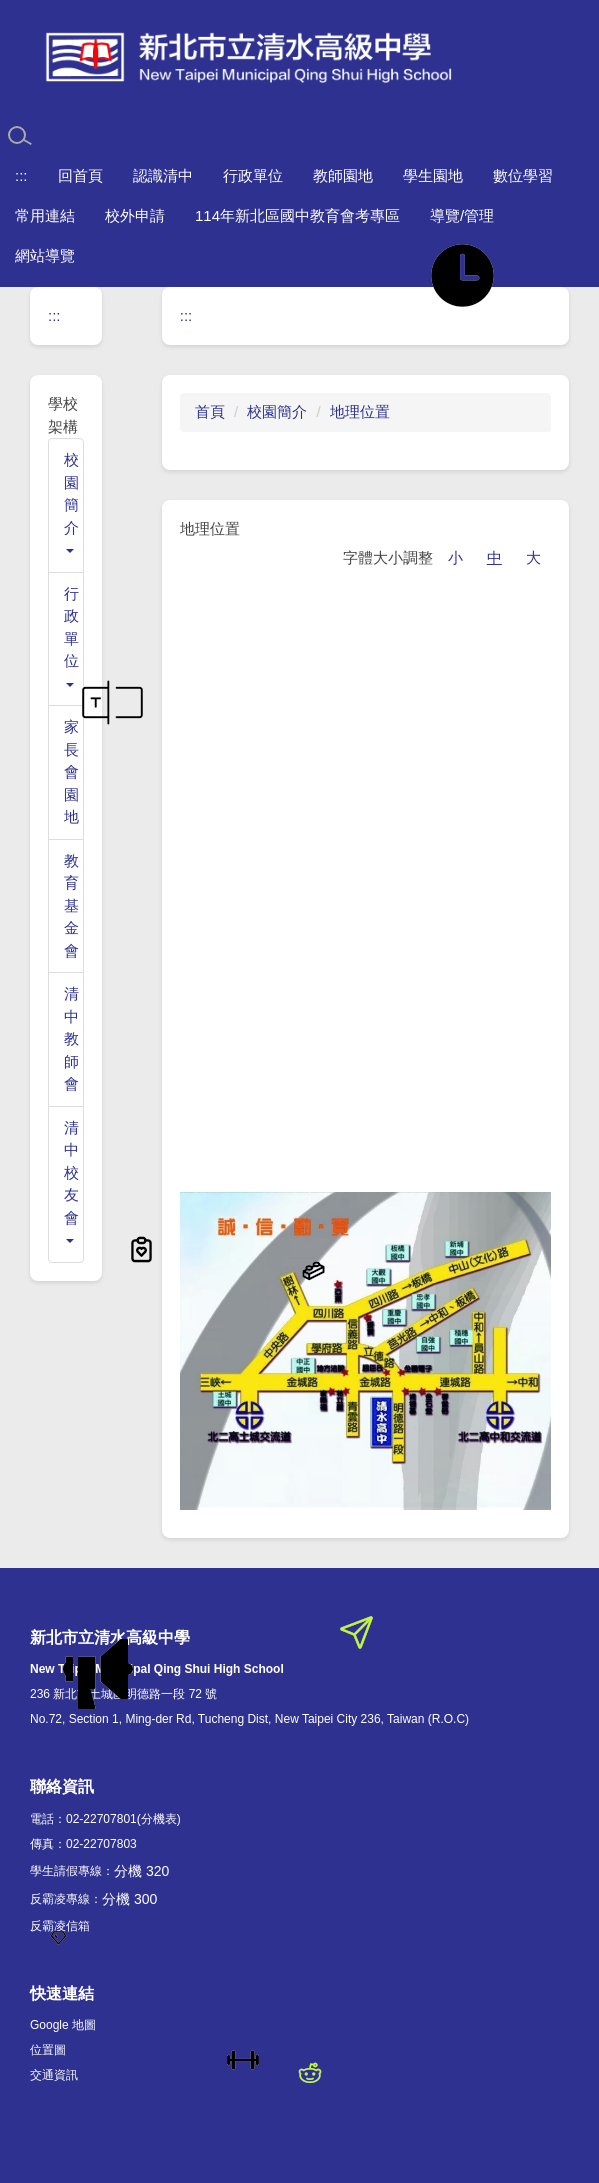  I want to click on open the Reddit app, so click(310, 2074).